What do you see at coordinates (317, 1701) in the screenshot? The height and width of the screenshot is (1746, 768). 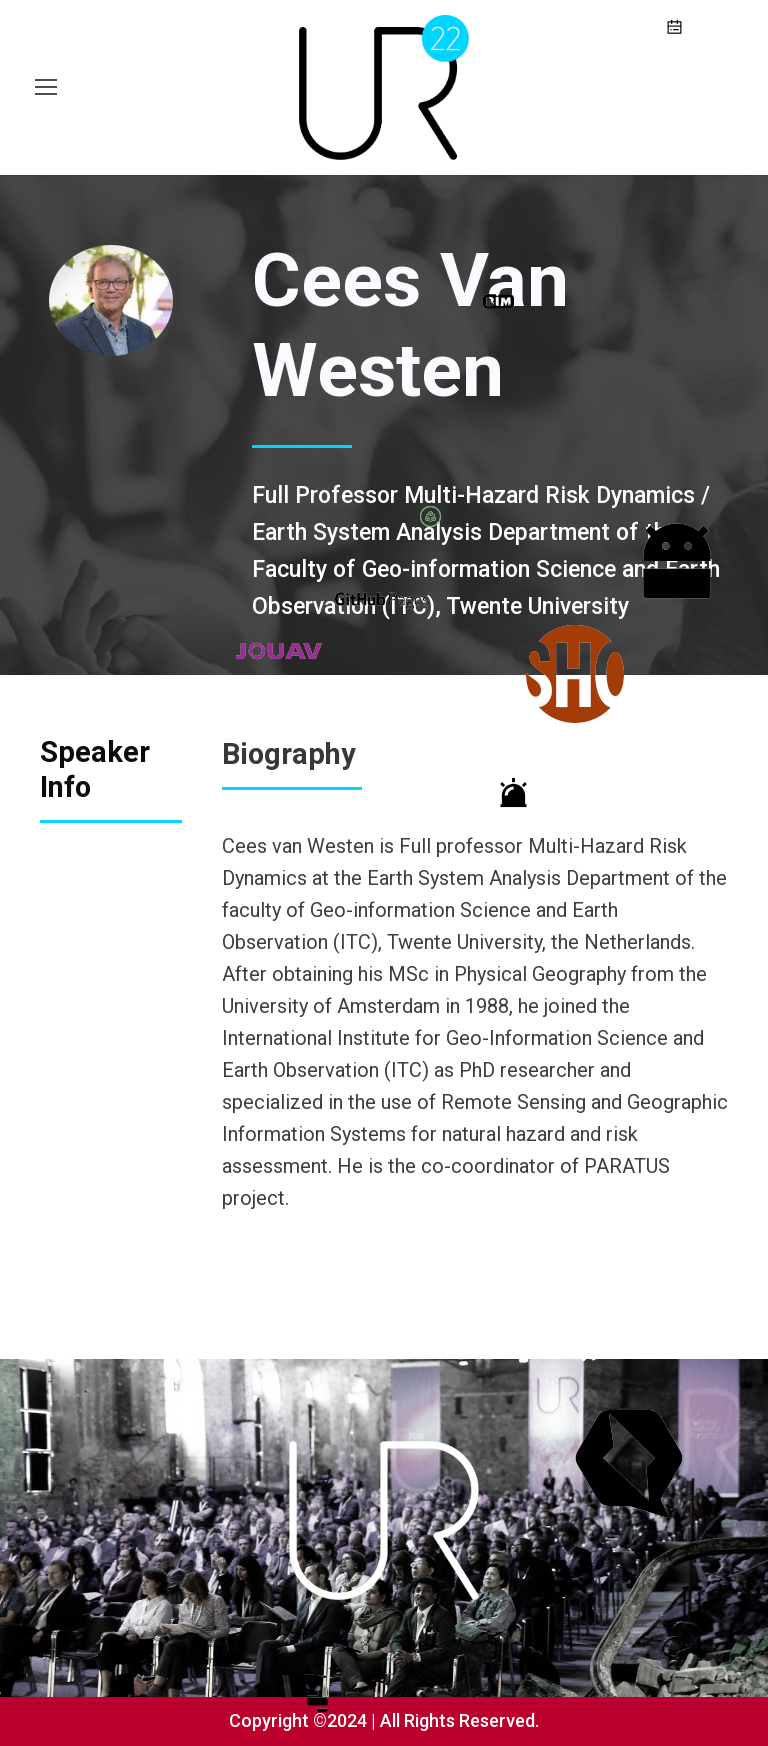 I see `retool app or service logo` at bounding box center [317, 1701].